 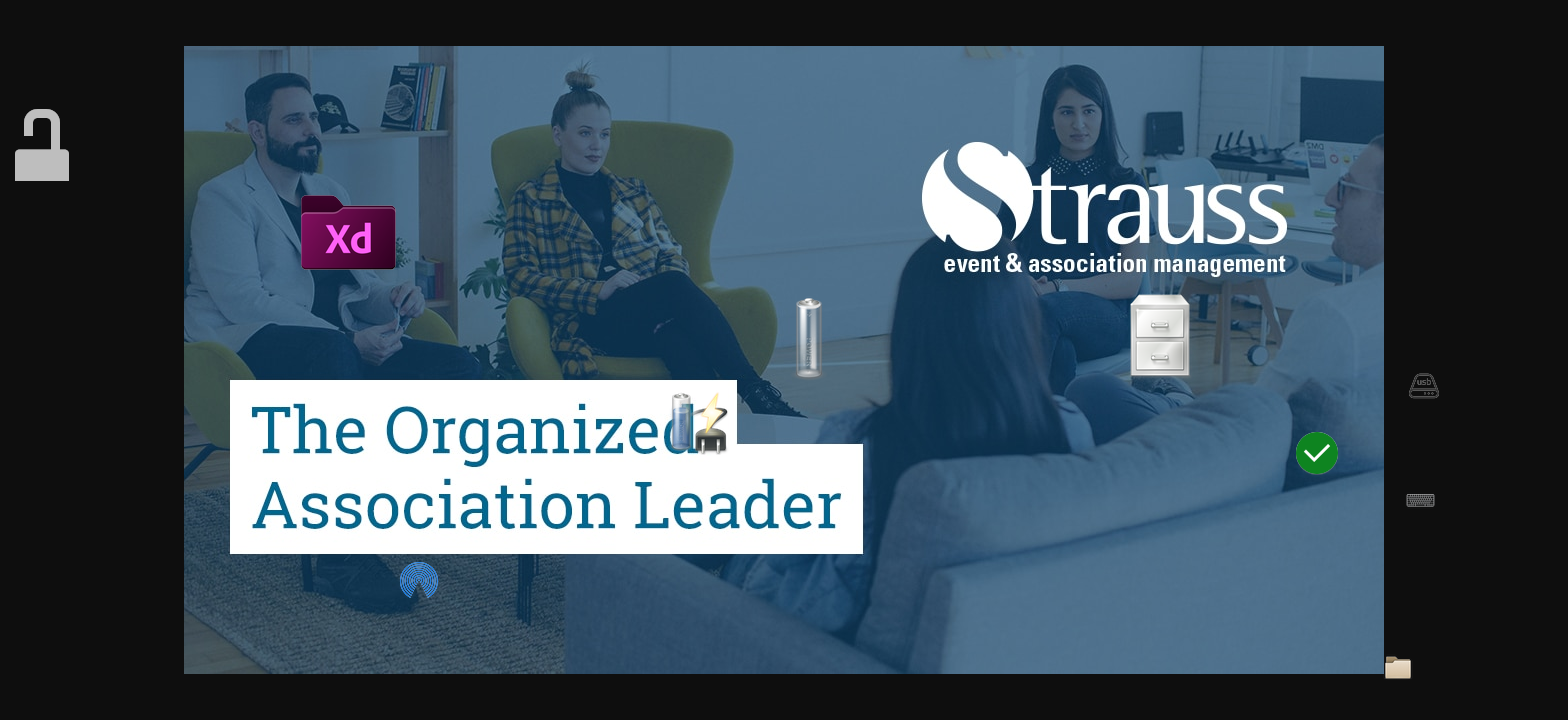 I want to click on open folder to view files, so click(x=1398, y=669).